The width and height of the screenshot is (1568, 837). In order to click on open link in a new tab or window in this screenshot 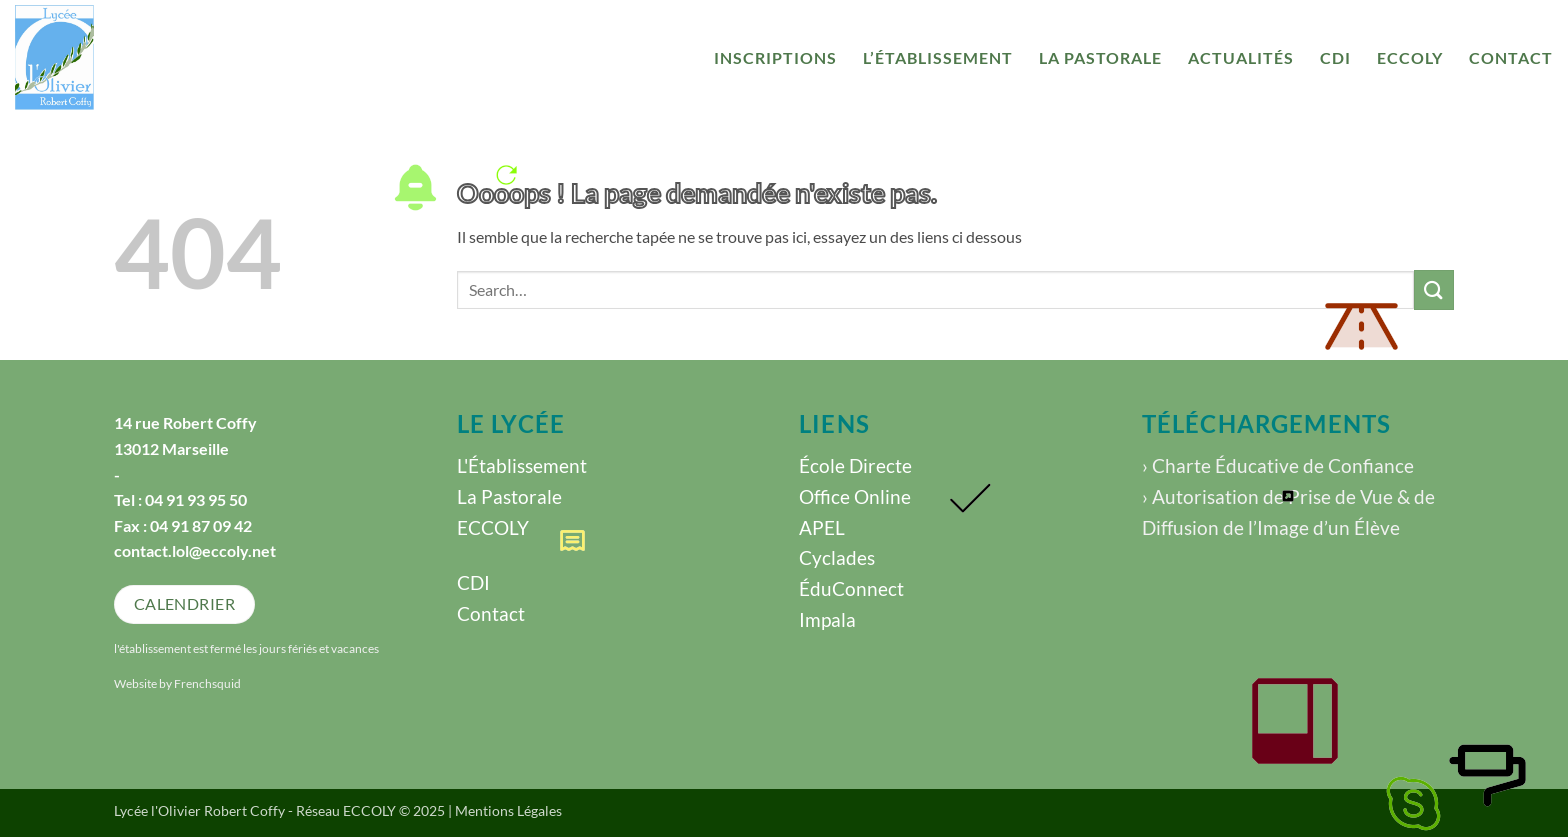, I will do `click(1288, 496)`.